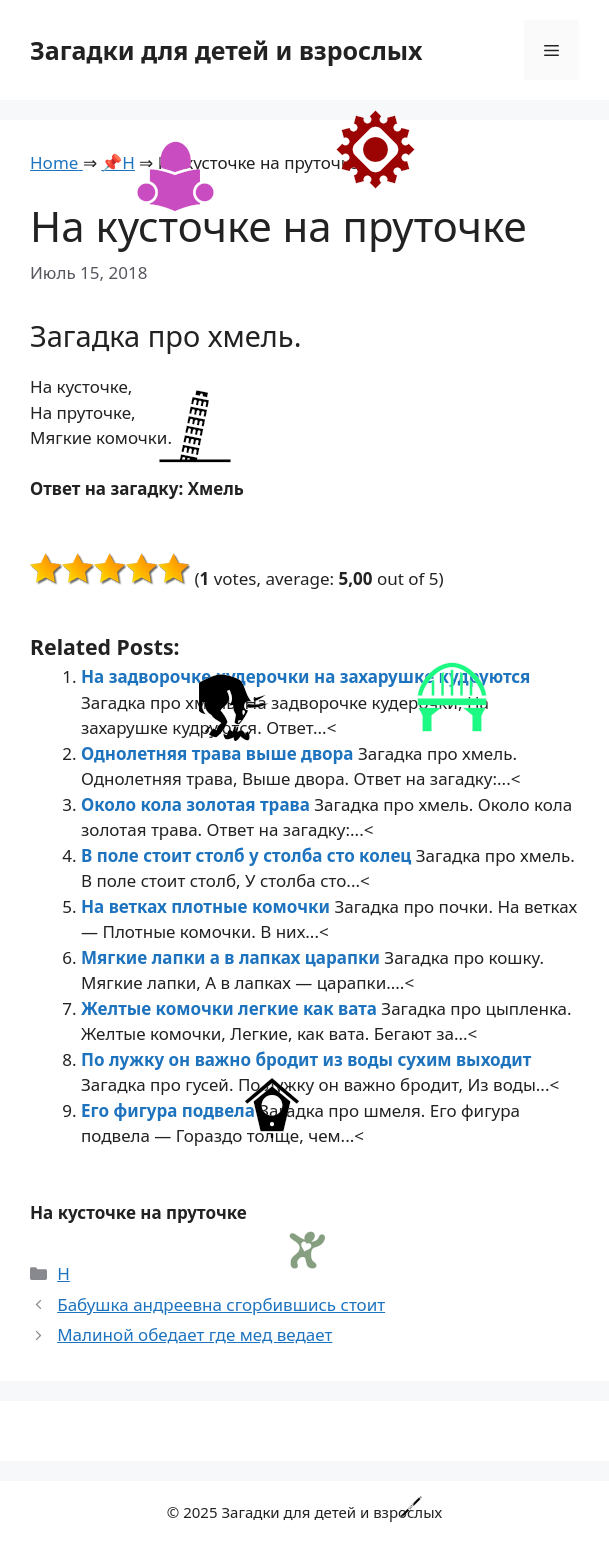 The width and height of the screenshot is (609, 1543). Describe the element at coordinates (375, 149) in the screenshot. I see `access game settings or configuration options` at that location.